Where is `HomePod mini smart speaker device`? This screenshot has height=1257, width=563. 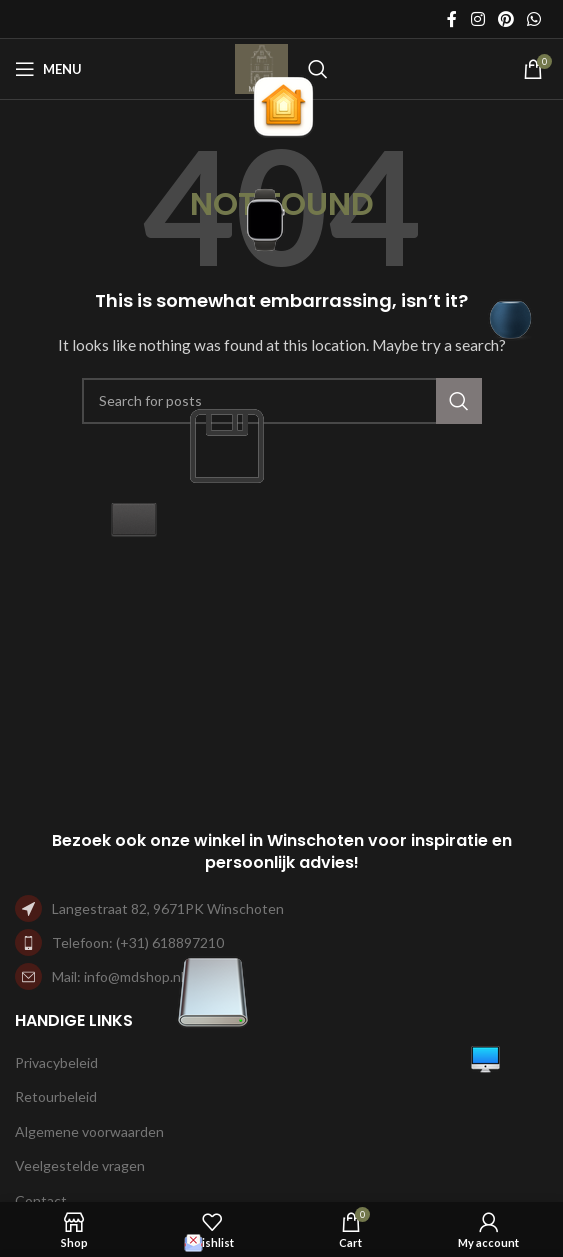
HomePod mini smart speaker device is located at coordinates (510, 323).